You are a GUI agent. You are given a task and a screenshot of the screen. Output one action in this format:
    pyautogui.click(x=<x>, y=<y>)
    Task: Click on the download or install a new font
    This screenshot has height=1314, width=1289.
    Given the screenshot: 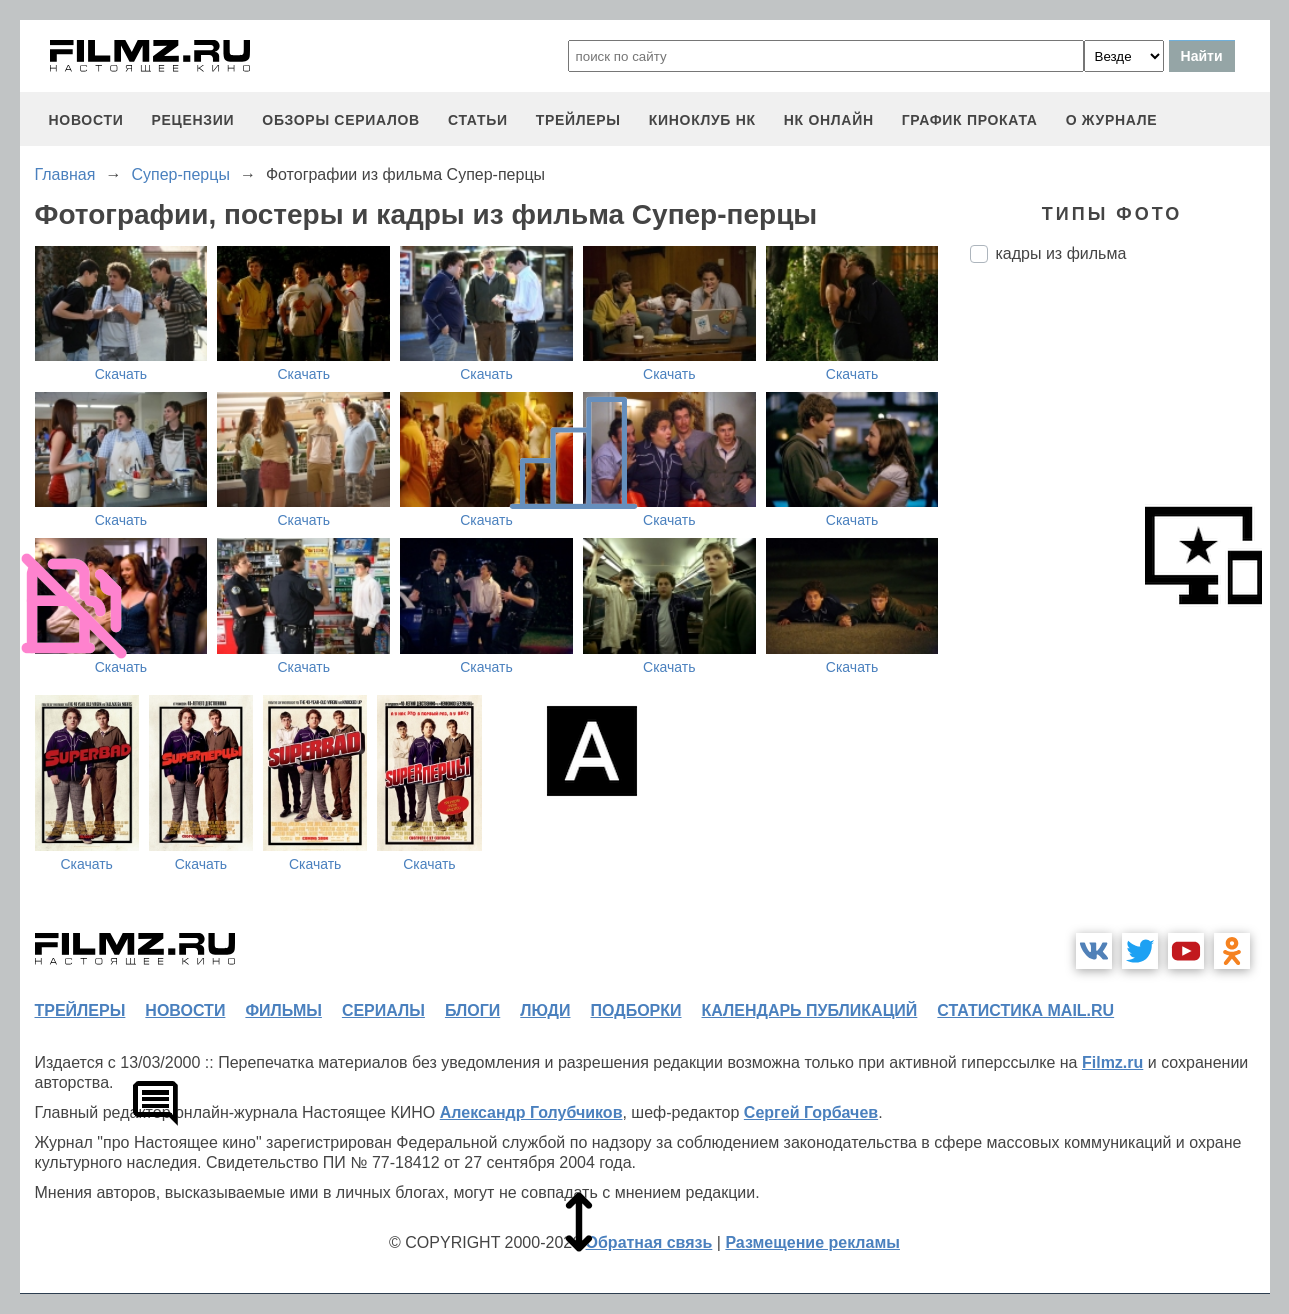 What is the action you would take?
    pyautogui.click(x=592, y=751)
    